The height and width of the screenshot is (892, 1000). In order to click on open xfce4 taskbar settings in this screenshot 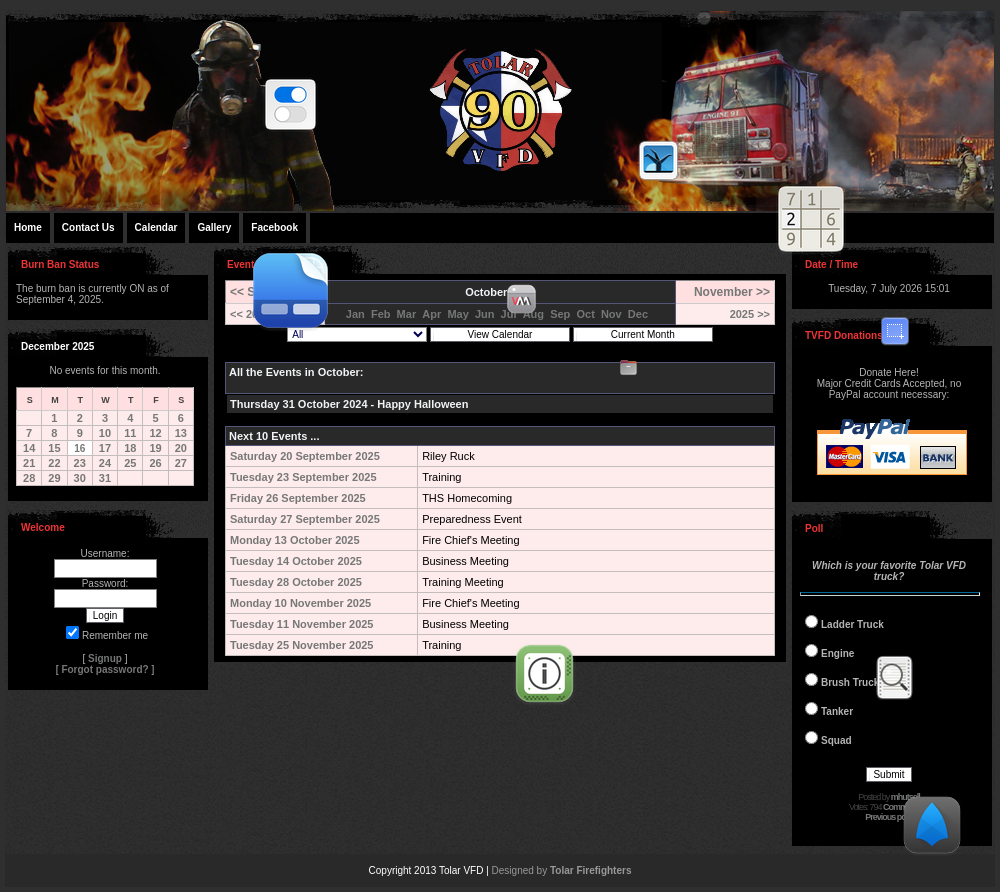, I will do `click(290, 290)`.